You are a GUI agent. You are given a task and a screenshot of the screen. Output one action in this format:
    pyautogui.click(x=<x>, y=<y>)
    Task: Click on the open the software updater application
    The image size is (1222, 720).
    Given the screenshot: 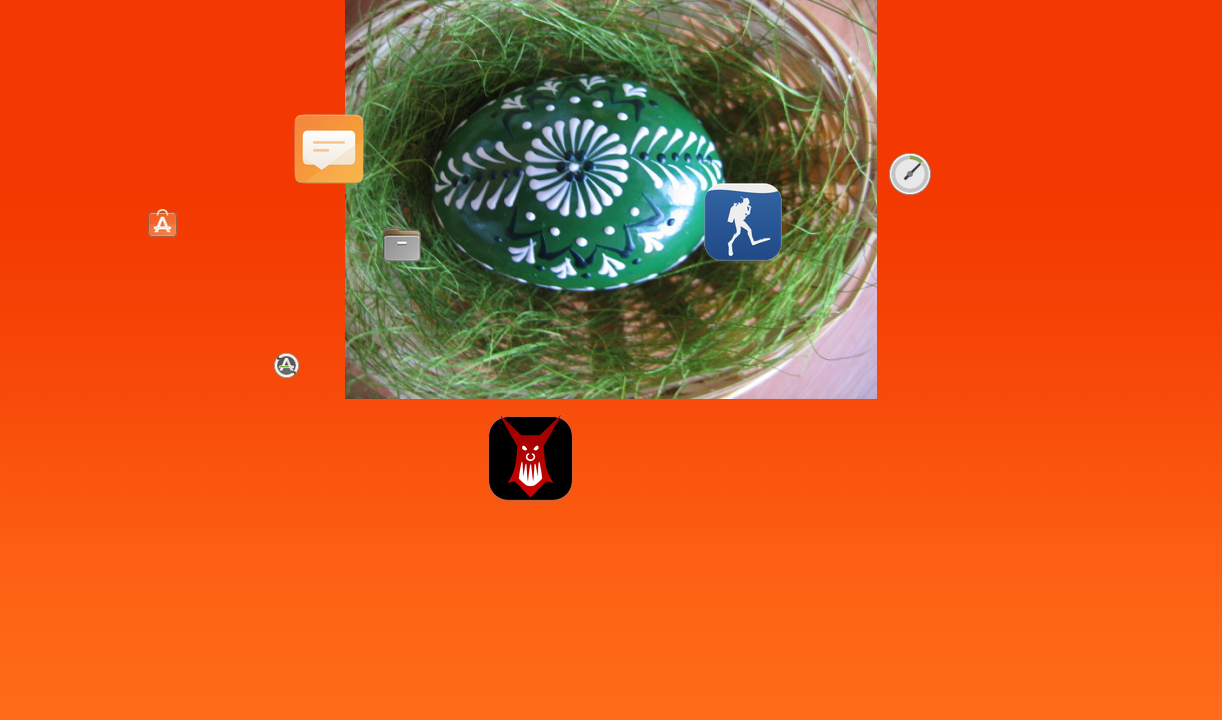 What is the action you would take?
    pyautogui.click(x=286, y=365)
    